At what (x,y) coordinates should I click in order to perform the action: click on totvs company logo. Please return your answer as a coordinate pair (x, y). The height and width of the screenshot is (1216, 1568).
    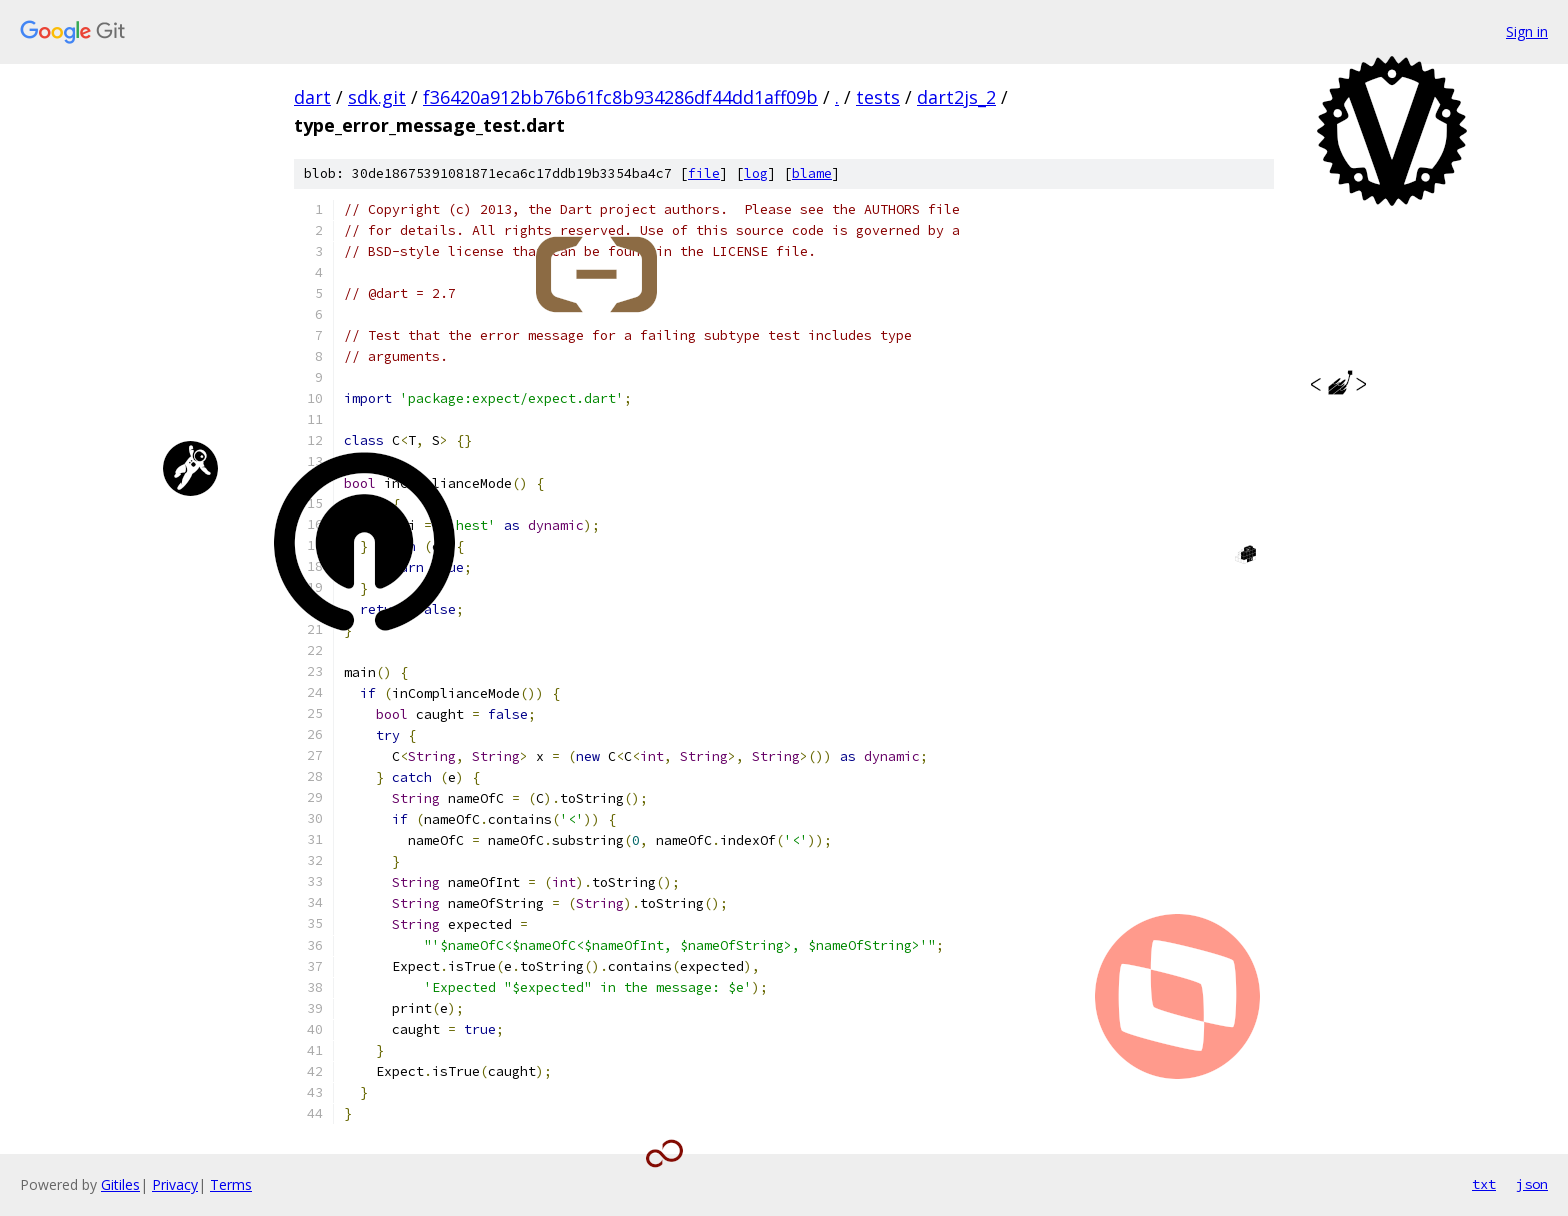
    Looking at the image, I should click on (1177, 996).